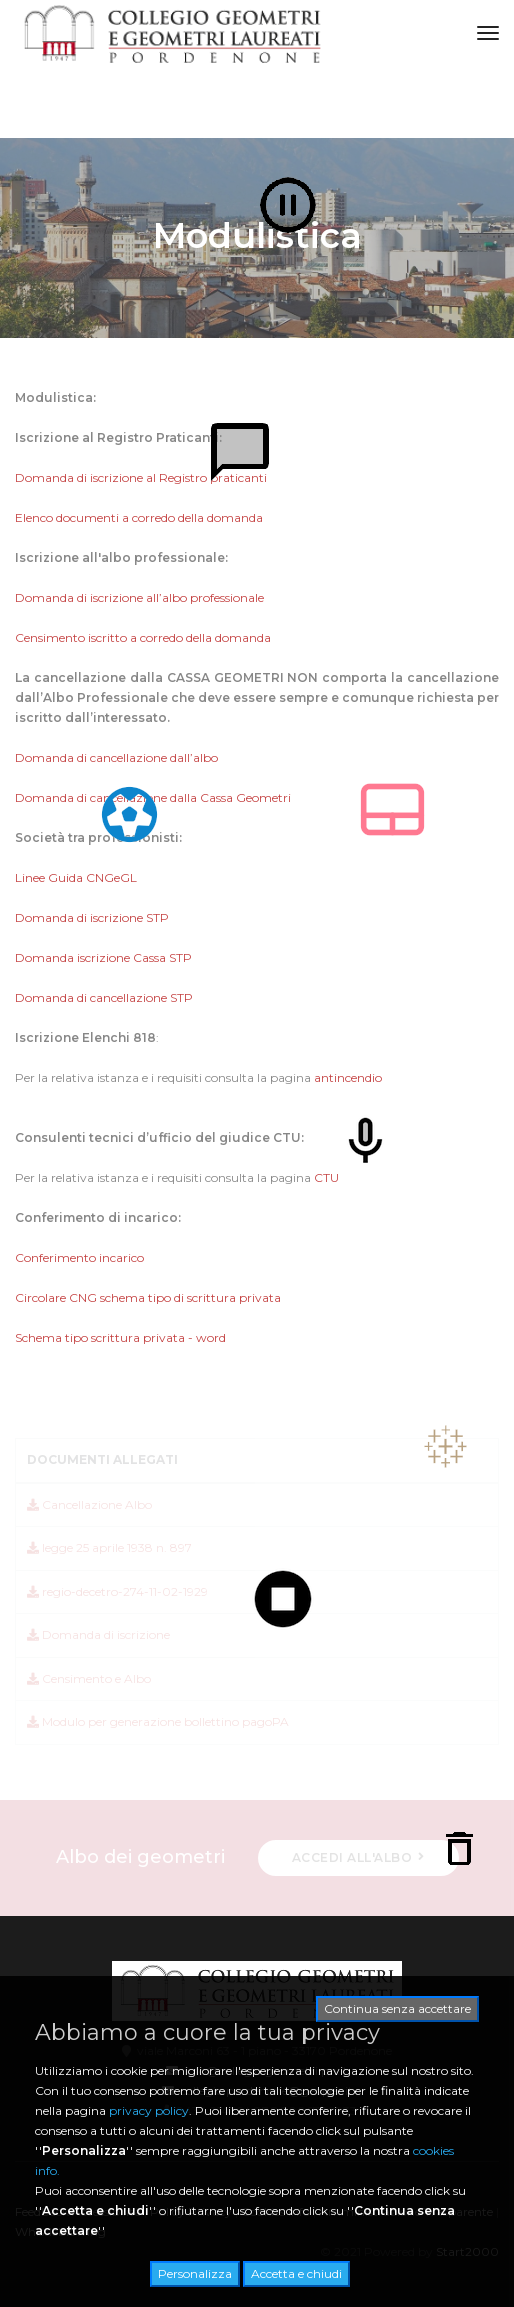  I want to click on access touchpad settings, so click(392, 809).